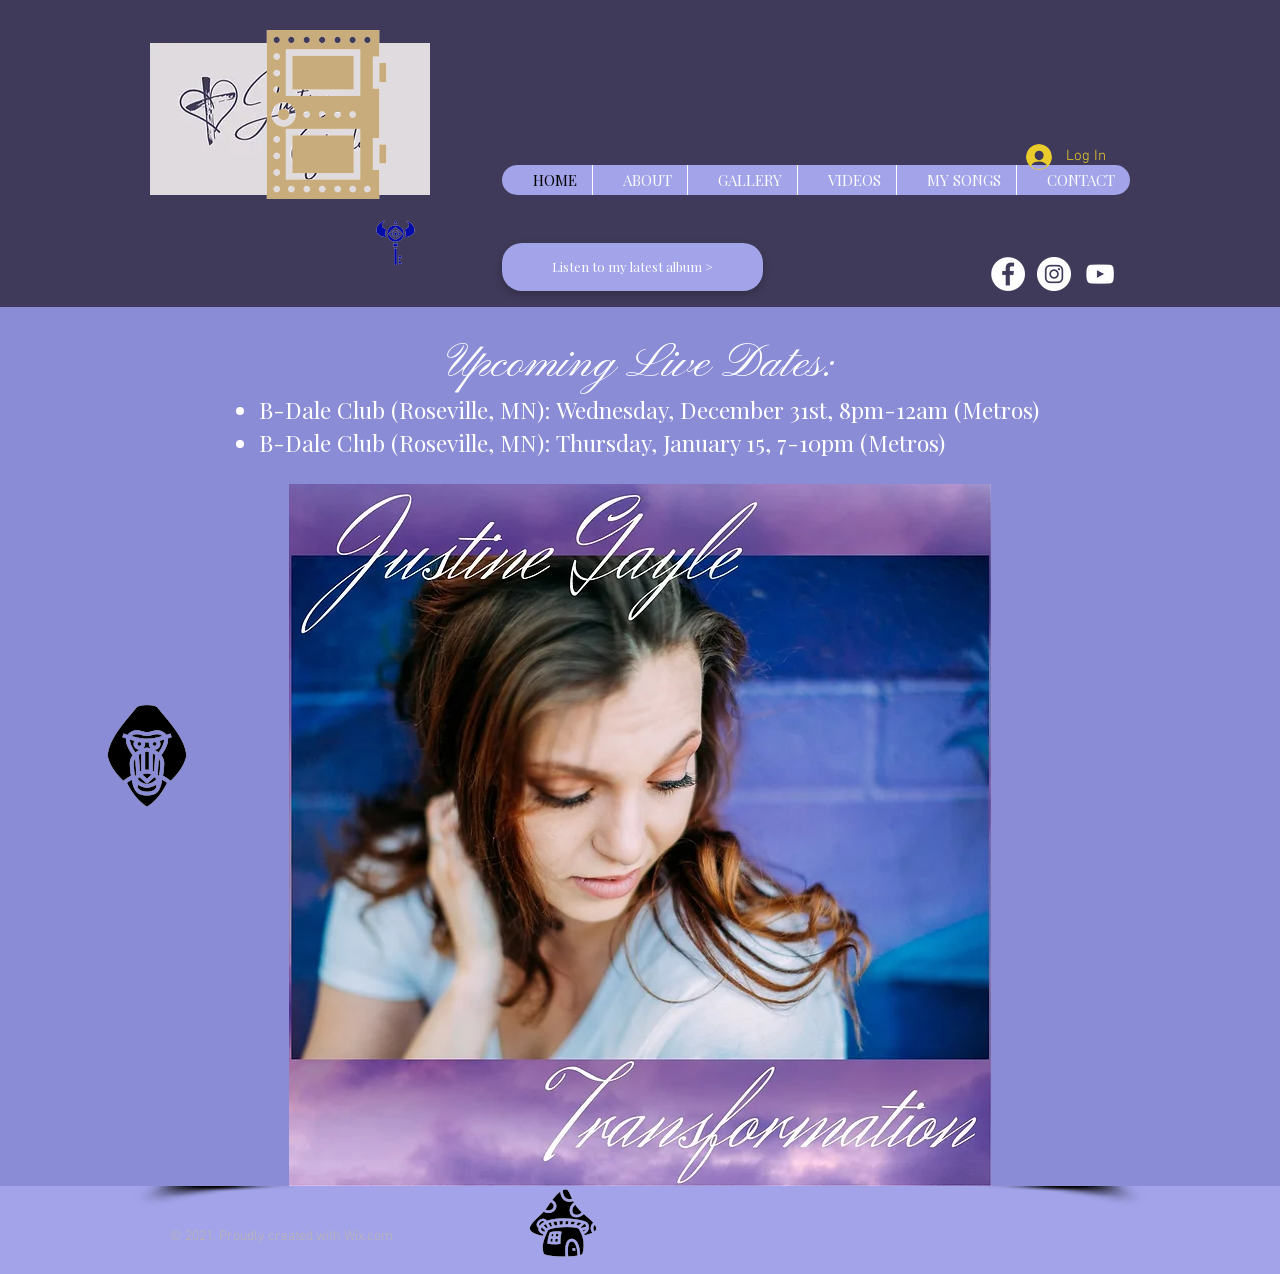 This screenshot has height=1274, width=1280. I want to click on select mandrill character or avatar, so click(147, 756).